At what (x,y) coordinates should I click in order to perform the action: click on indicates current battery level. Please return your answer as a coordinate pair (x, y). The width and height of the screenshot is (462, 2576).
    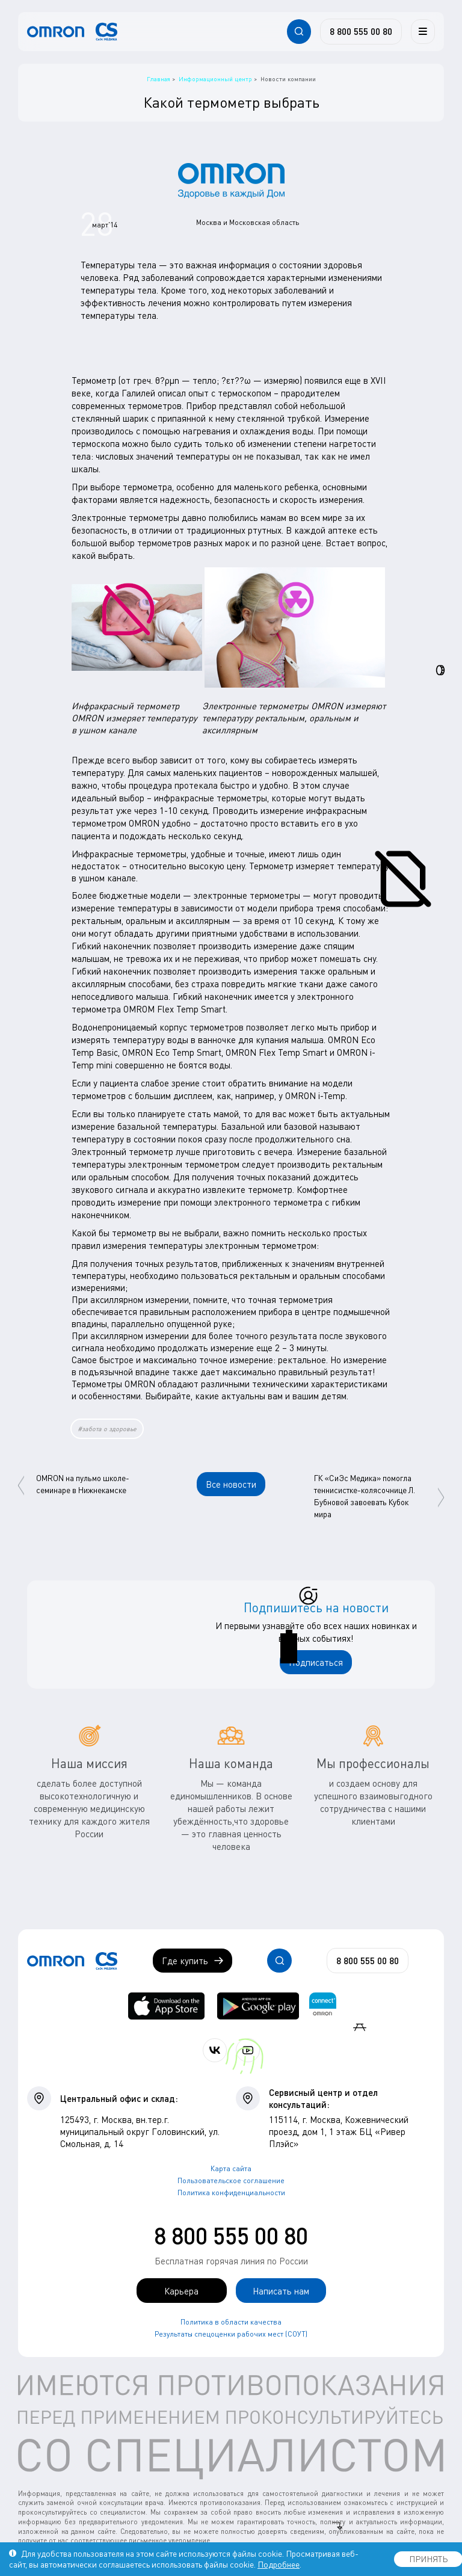
    Looking at the image, I should click on (289, 1647).